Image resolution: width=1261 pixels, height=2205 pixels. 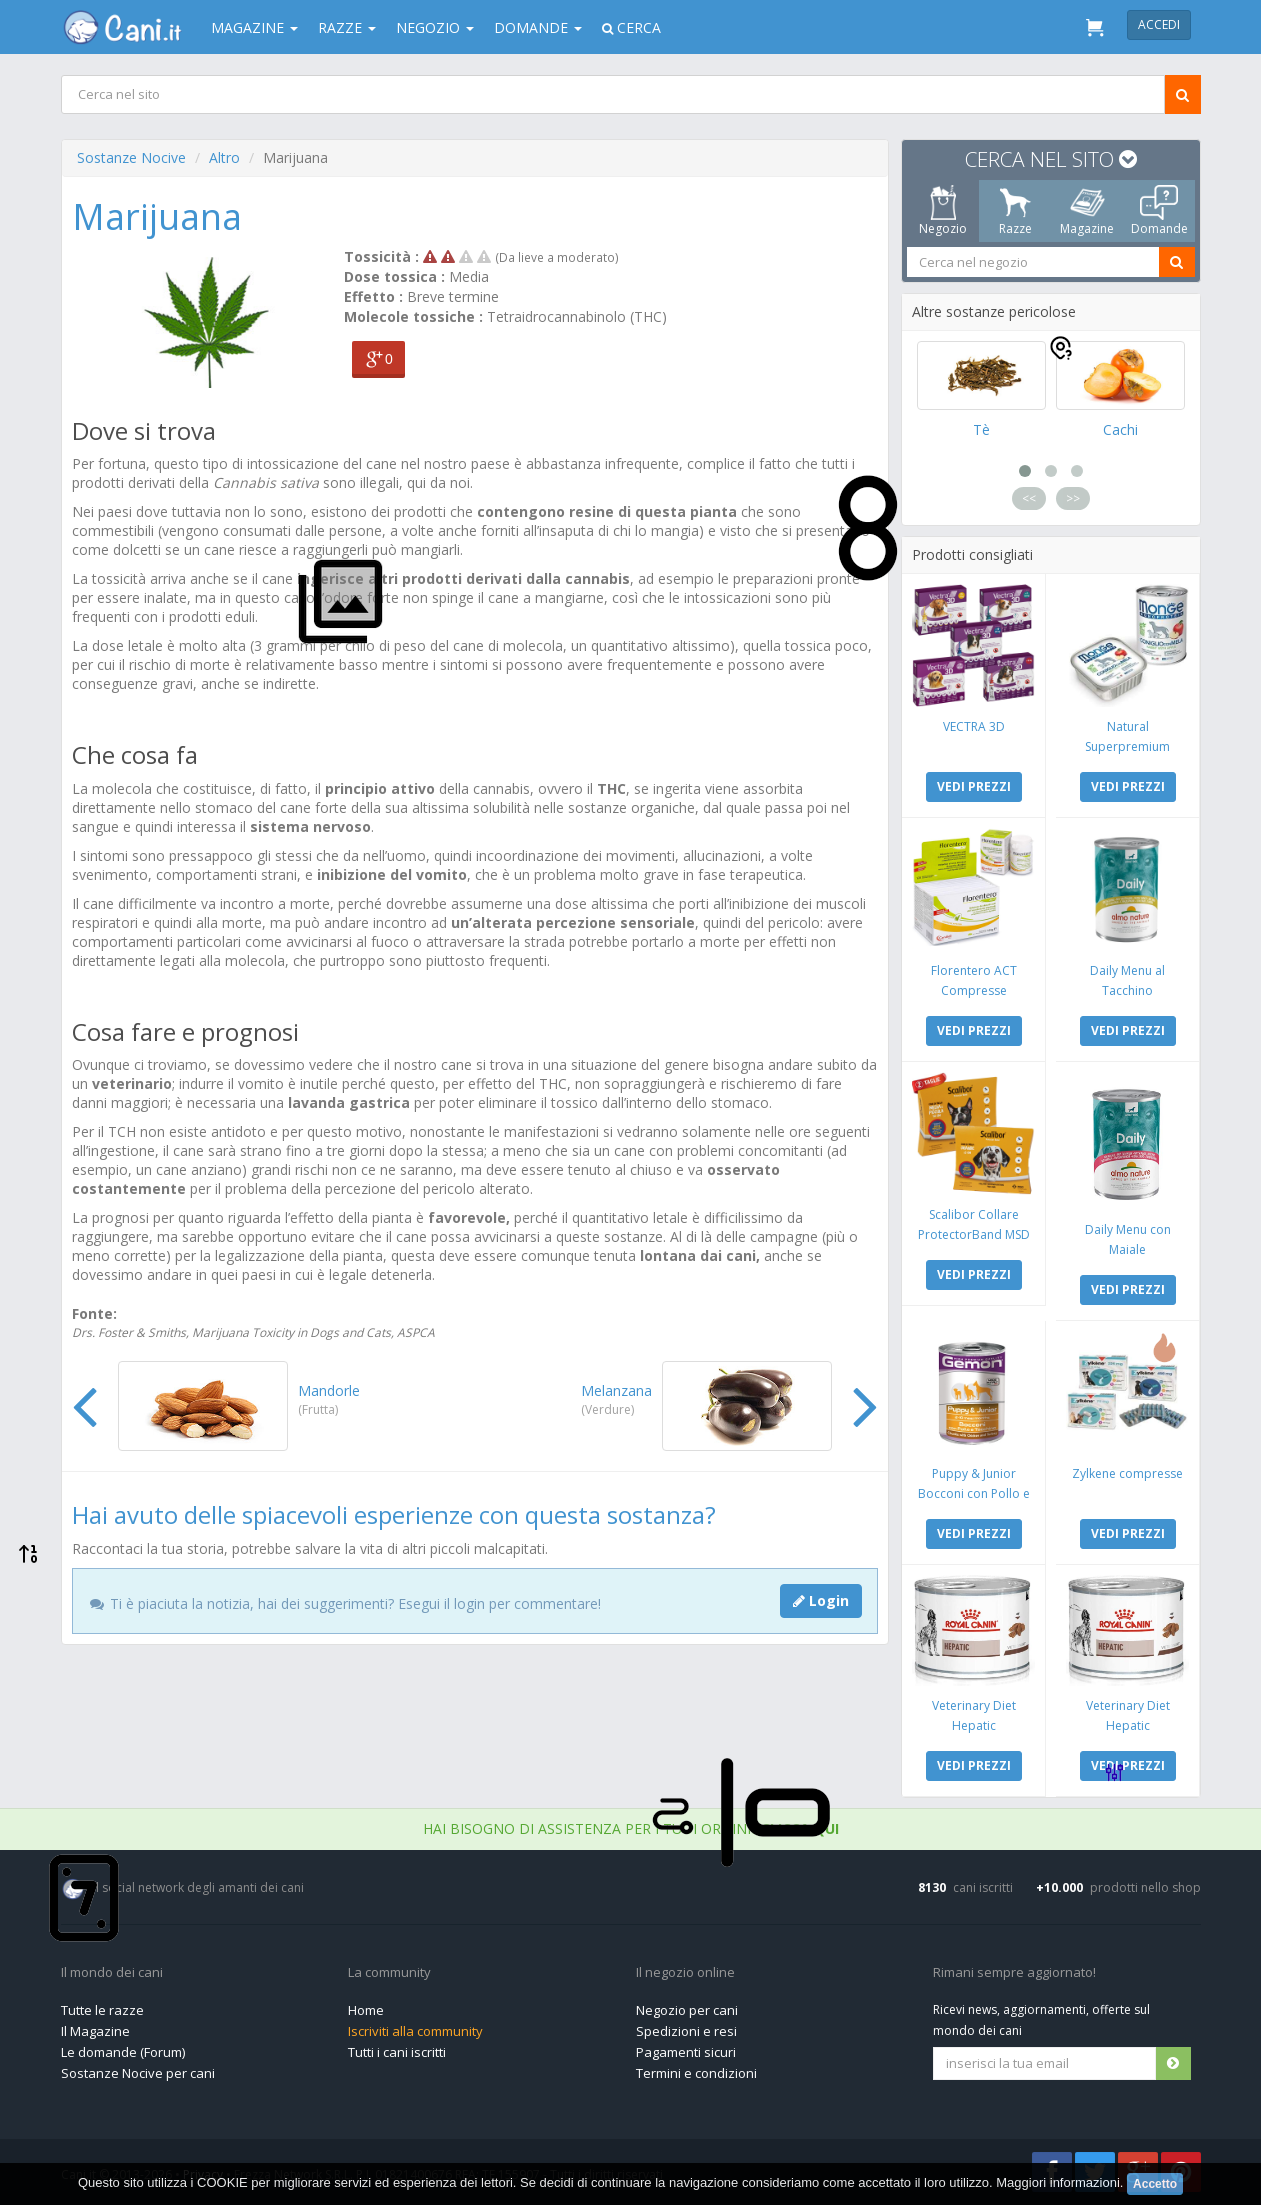 I want to click on apply filters to images or photos, so click(x=340, y=601).